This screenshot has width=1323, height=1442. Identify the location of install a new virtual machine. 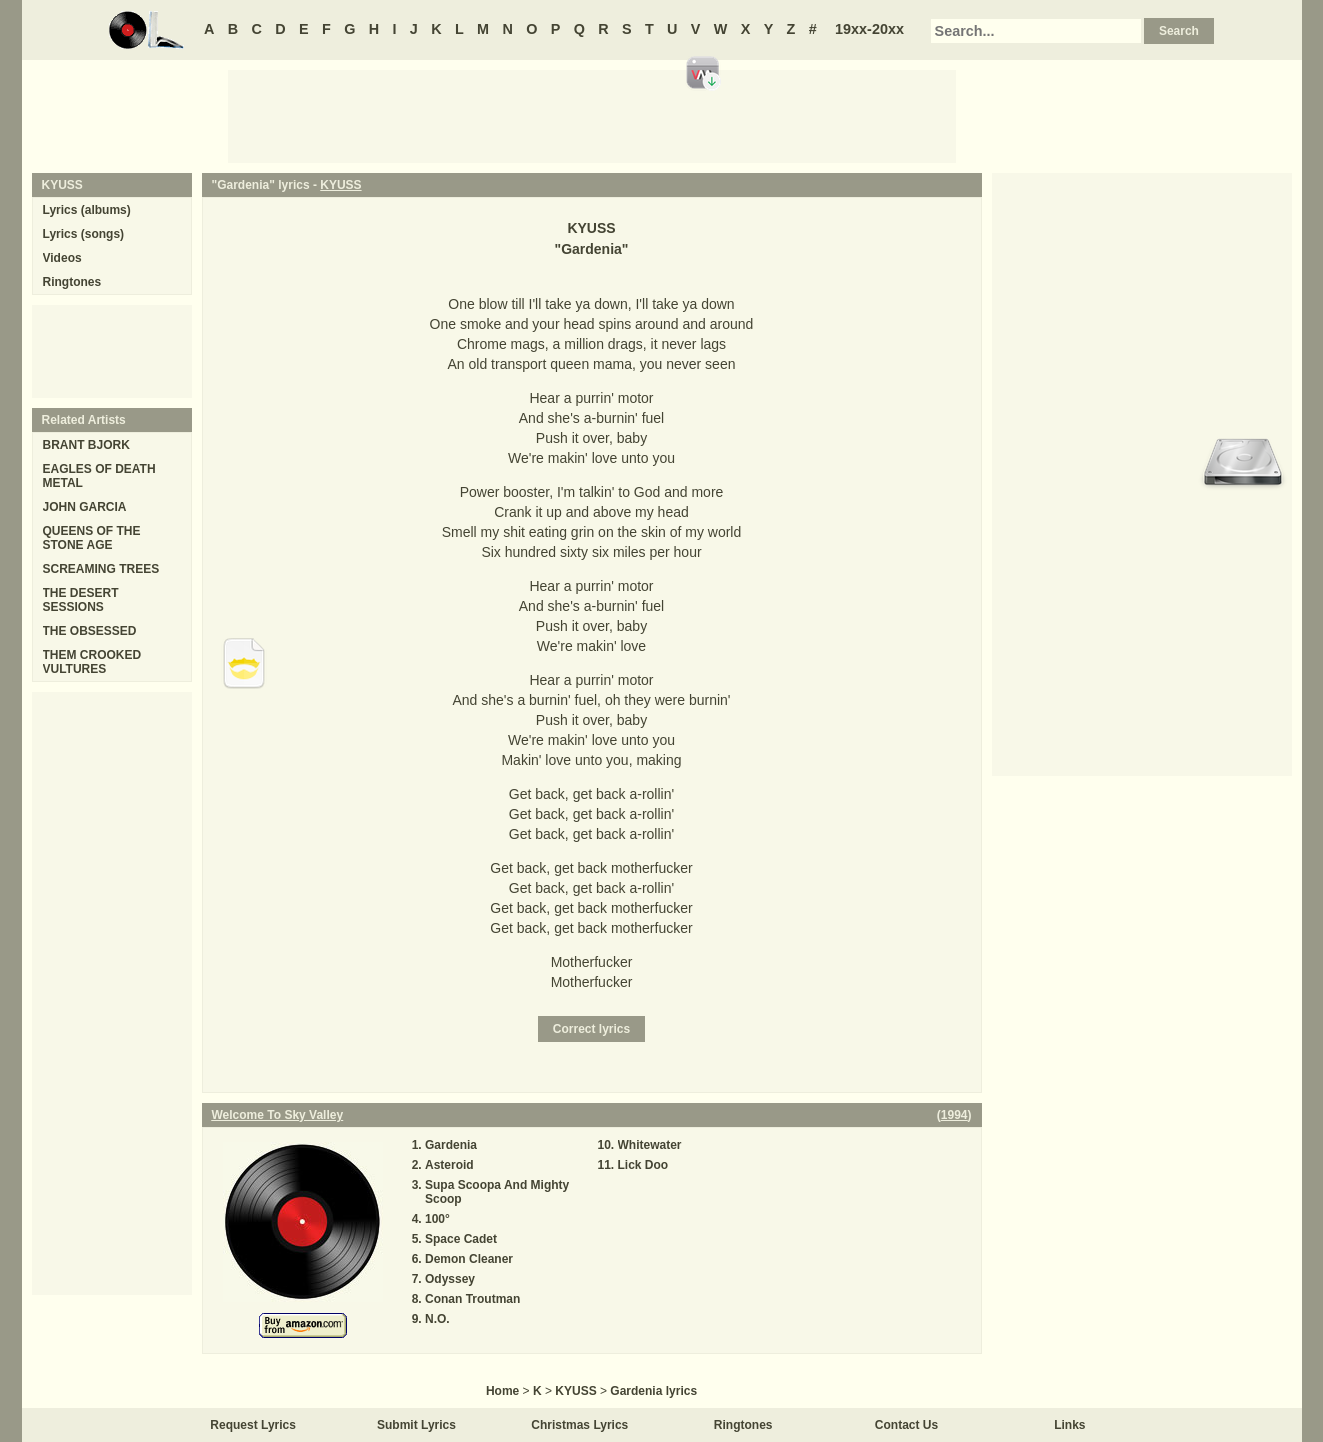
(703, 73).